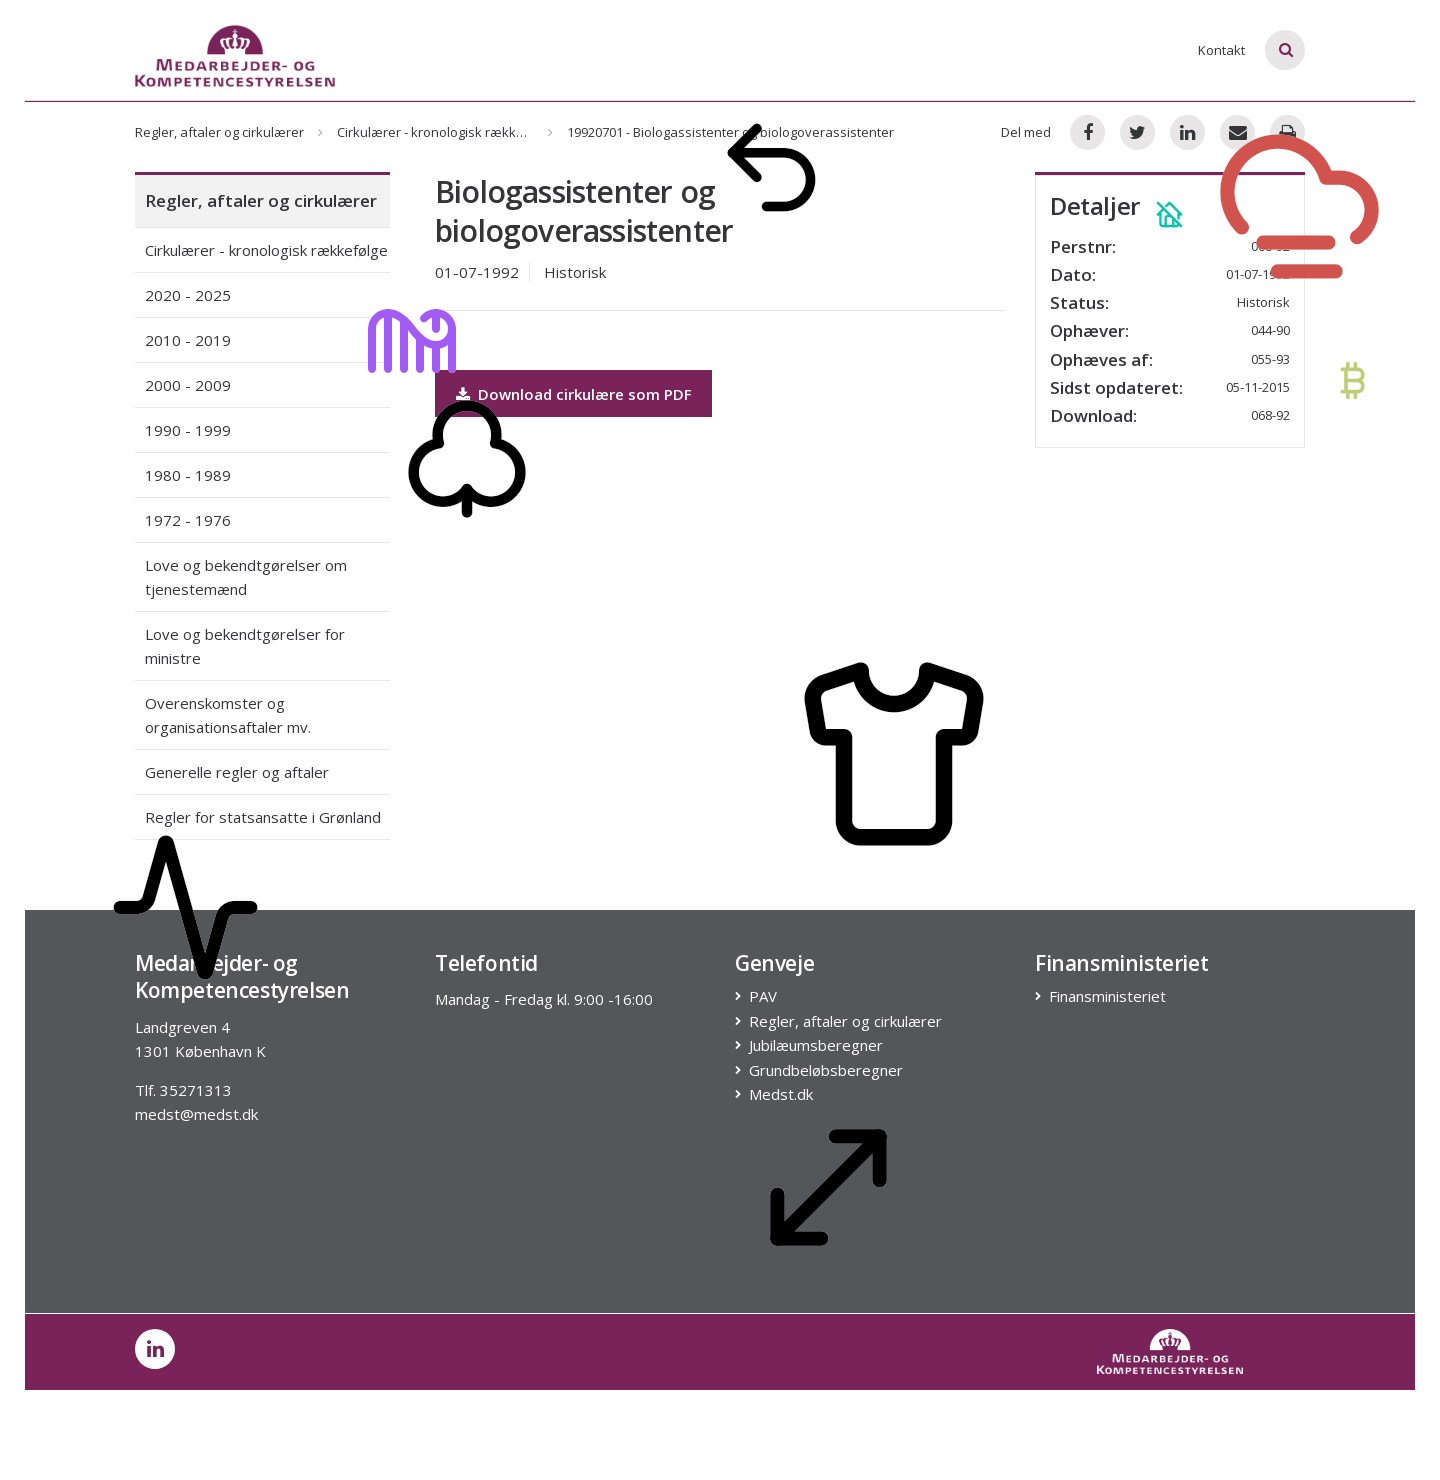 The image size is (1440, 1480). What do you see at coordinates (467, 459) in the screenshot?
I see `playing card suit symbol for clubs` at bounding box center [467, 459].